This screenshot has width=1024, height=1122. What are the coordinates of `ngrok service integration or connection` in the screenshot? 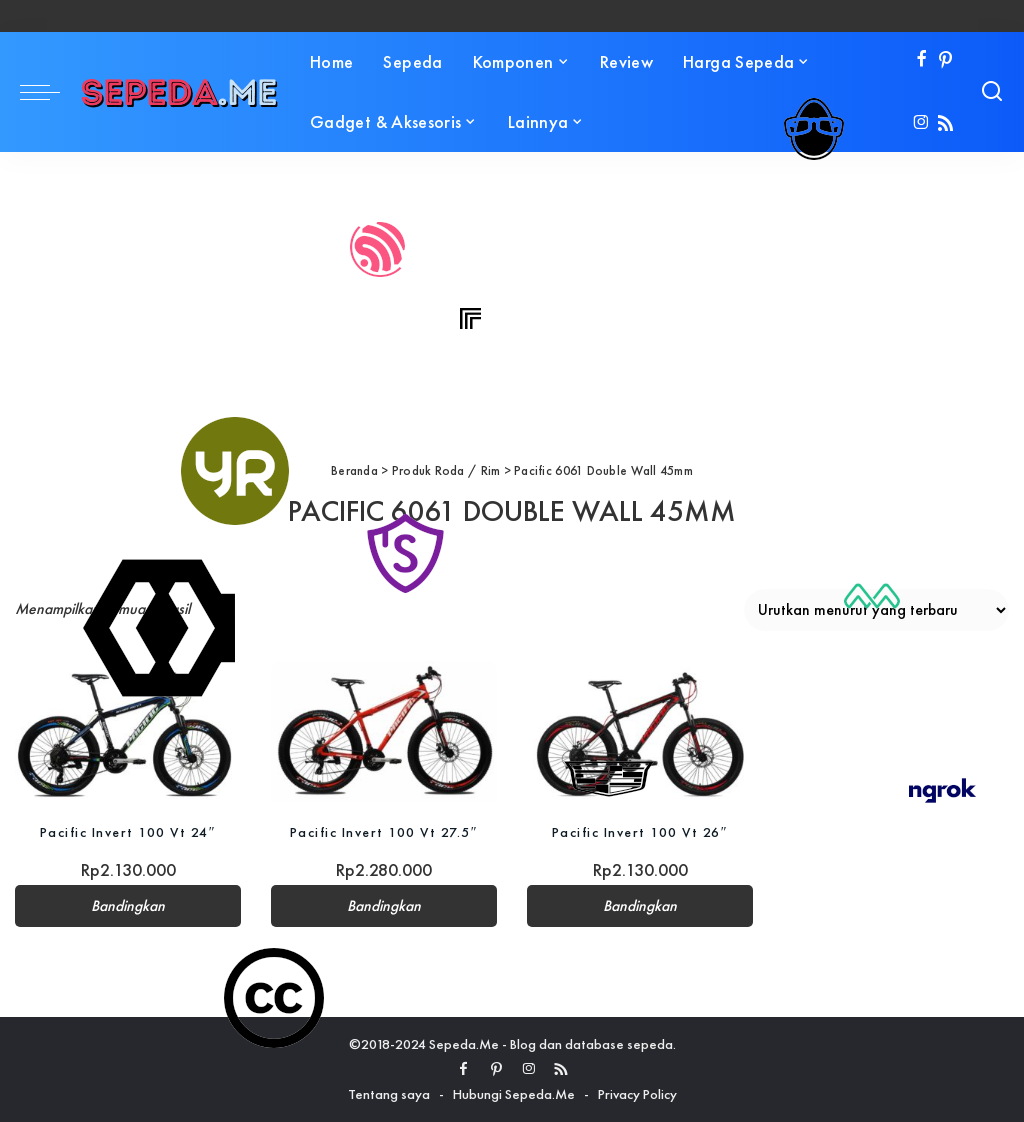 It's located at (942, 790).